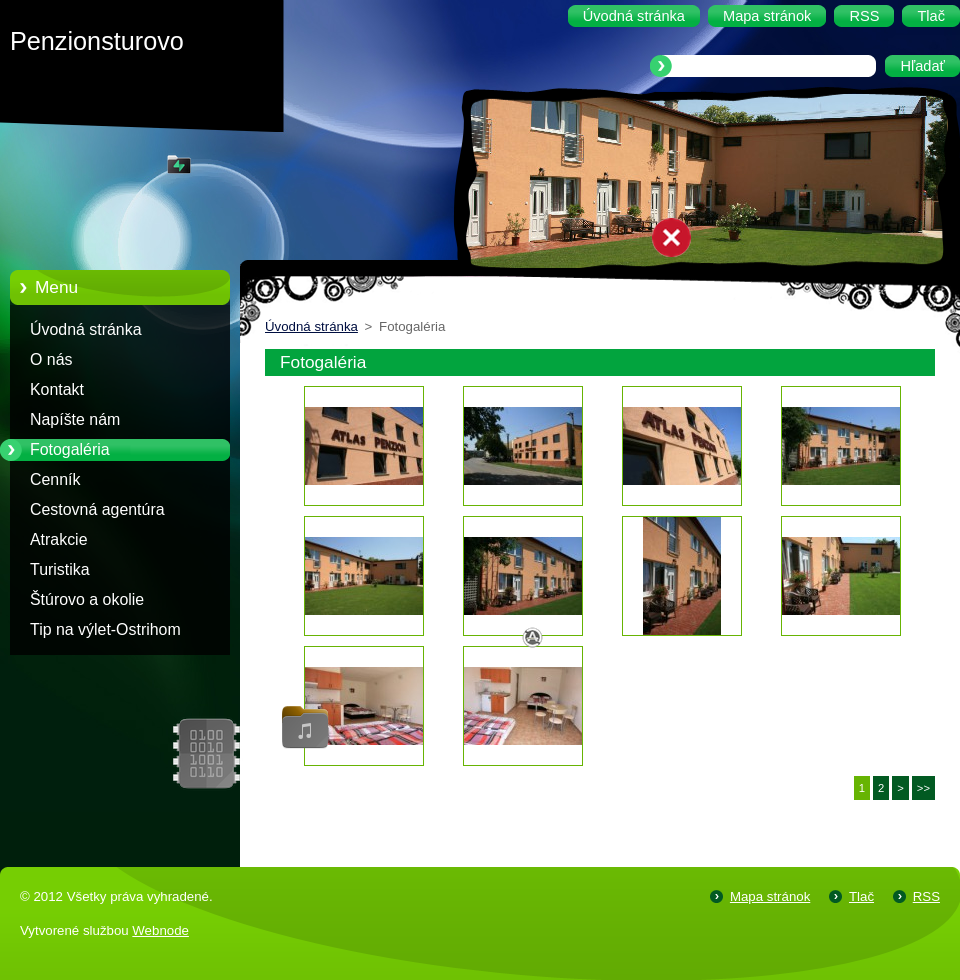  I want to click on firmware file type indicator, so click(206, 753).